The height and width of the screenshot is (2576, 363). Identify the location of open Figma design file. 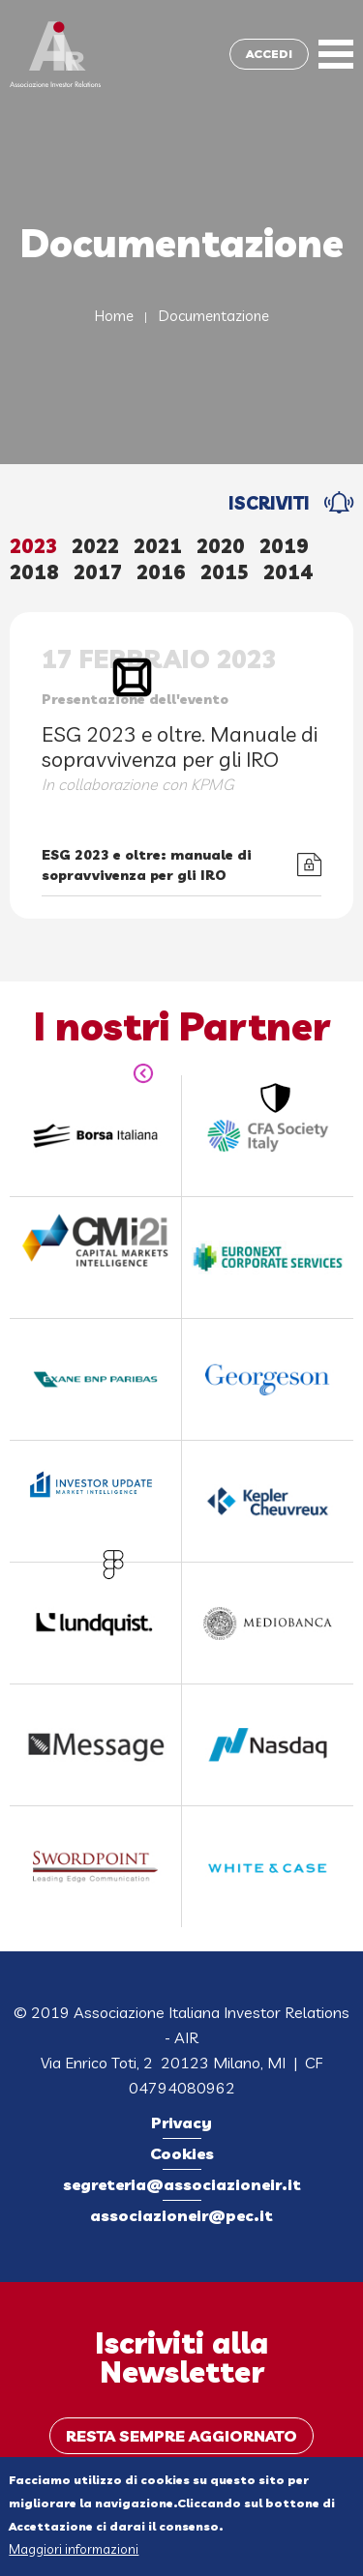
(112, 1564).